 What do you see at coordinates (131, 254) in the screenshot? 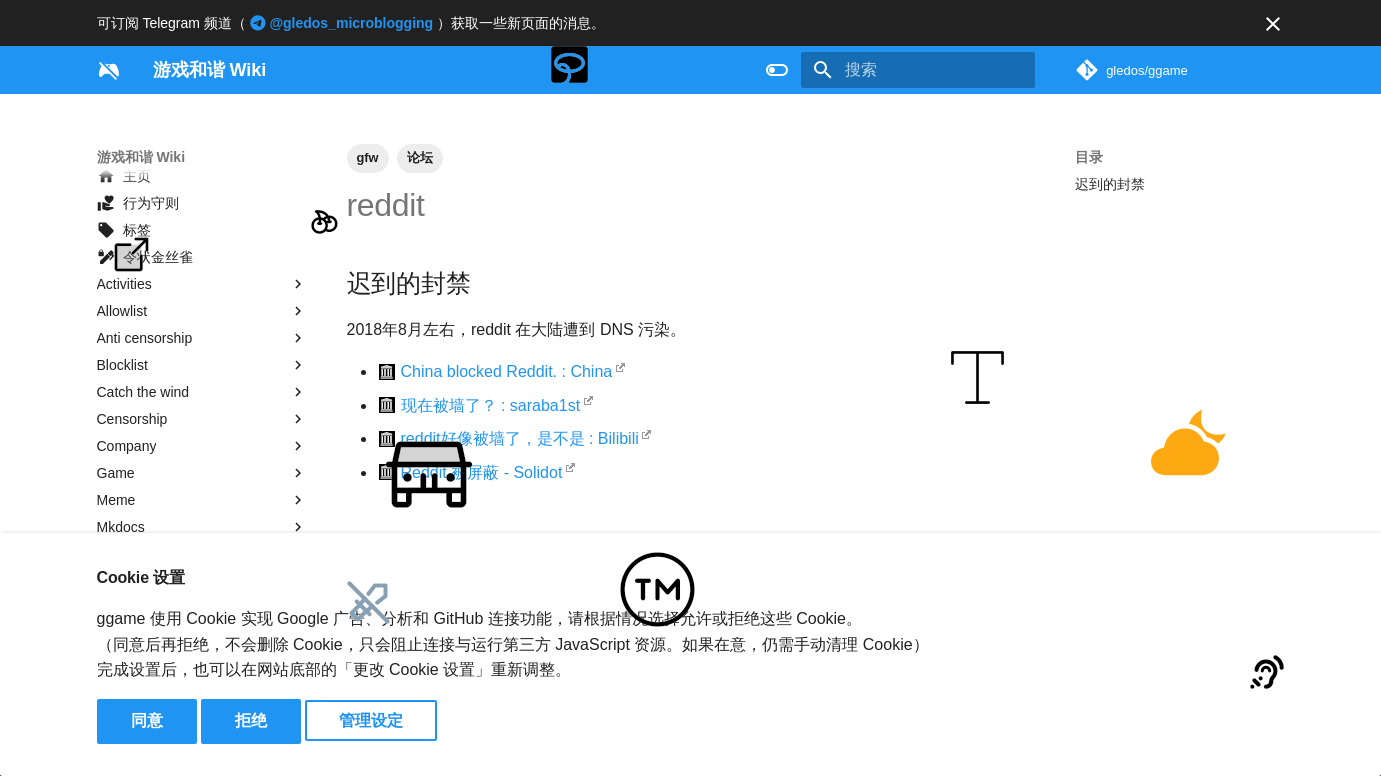
I see `open link in a new window or tab` at bounding box center [131, 254].